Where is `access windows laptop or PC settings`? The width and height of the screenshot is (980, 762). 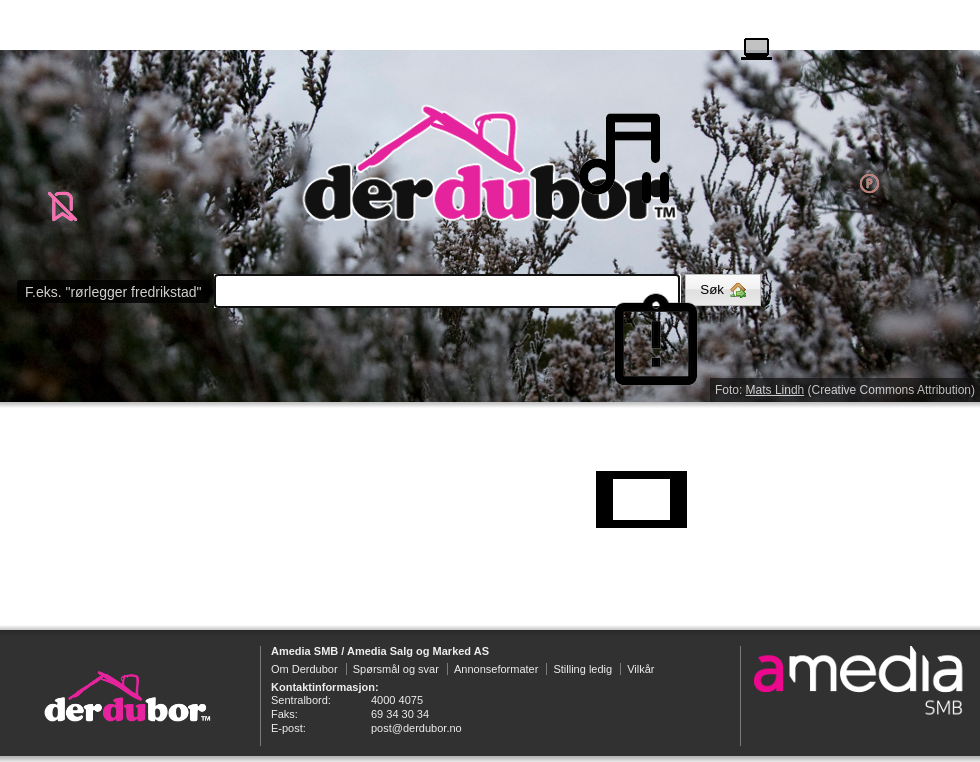 access windows laptop or PC settings is located at coordinates (756, 49).